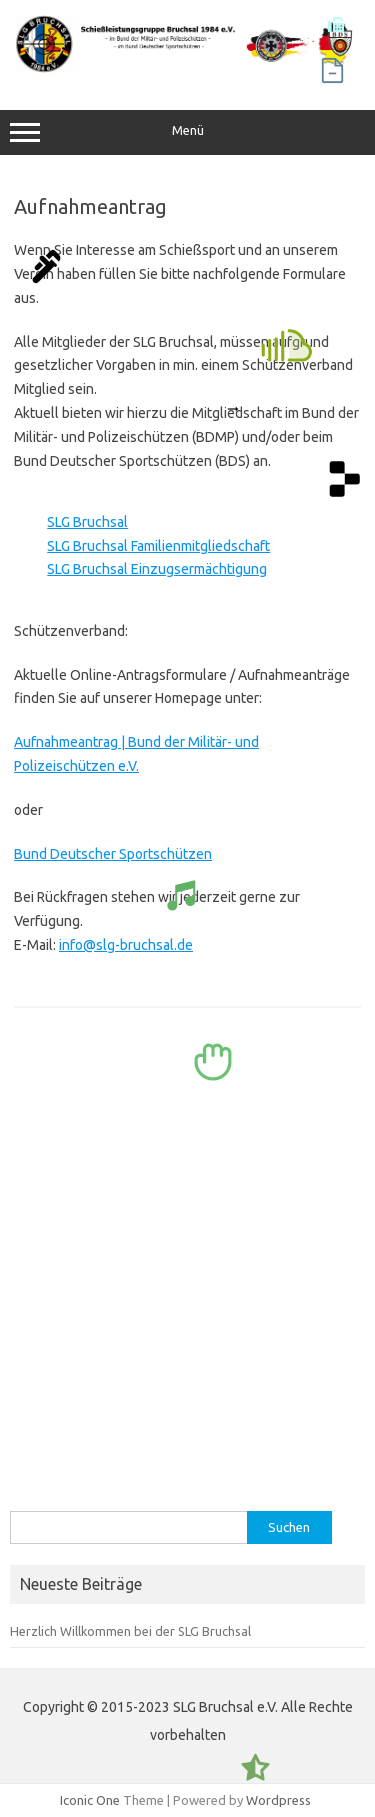 The height and width of the screenshot is (1817, 375). What do you see at coordinates (233, 409) in the screenshot?
I see `navigate to the next item or screen` at bounding box center [233, 409].